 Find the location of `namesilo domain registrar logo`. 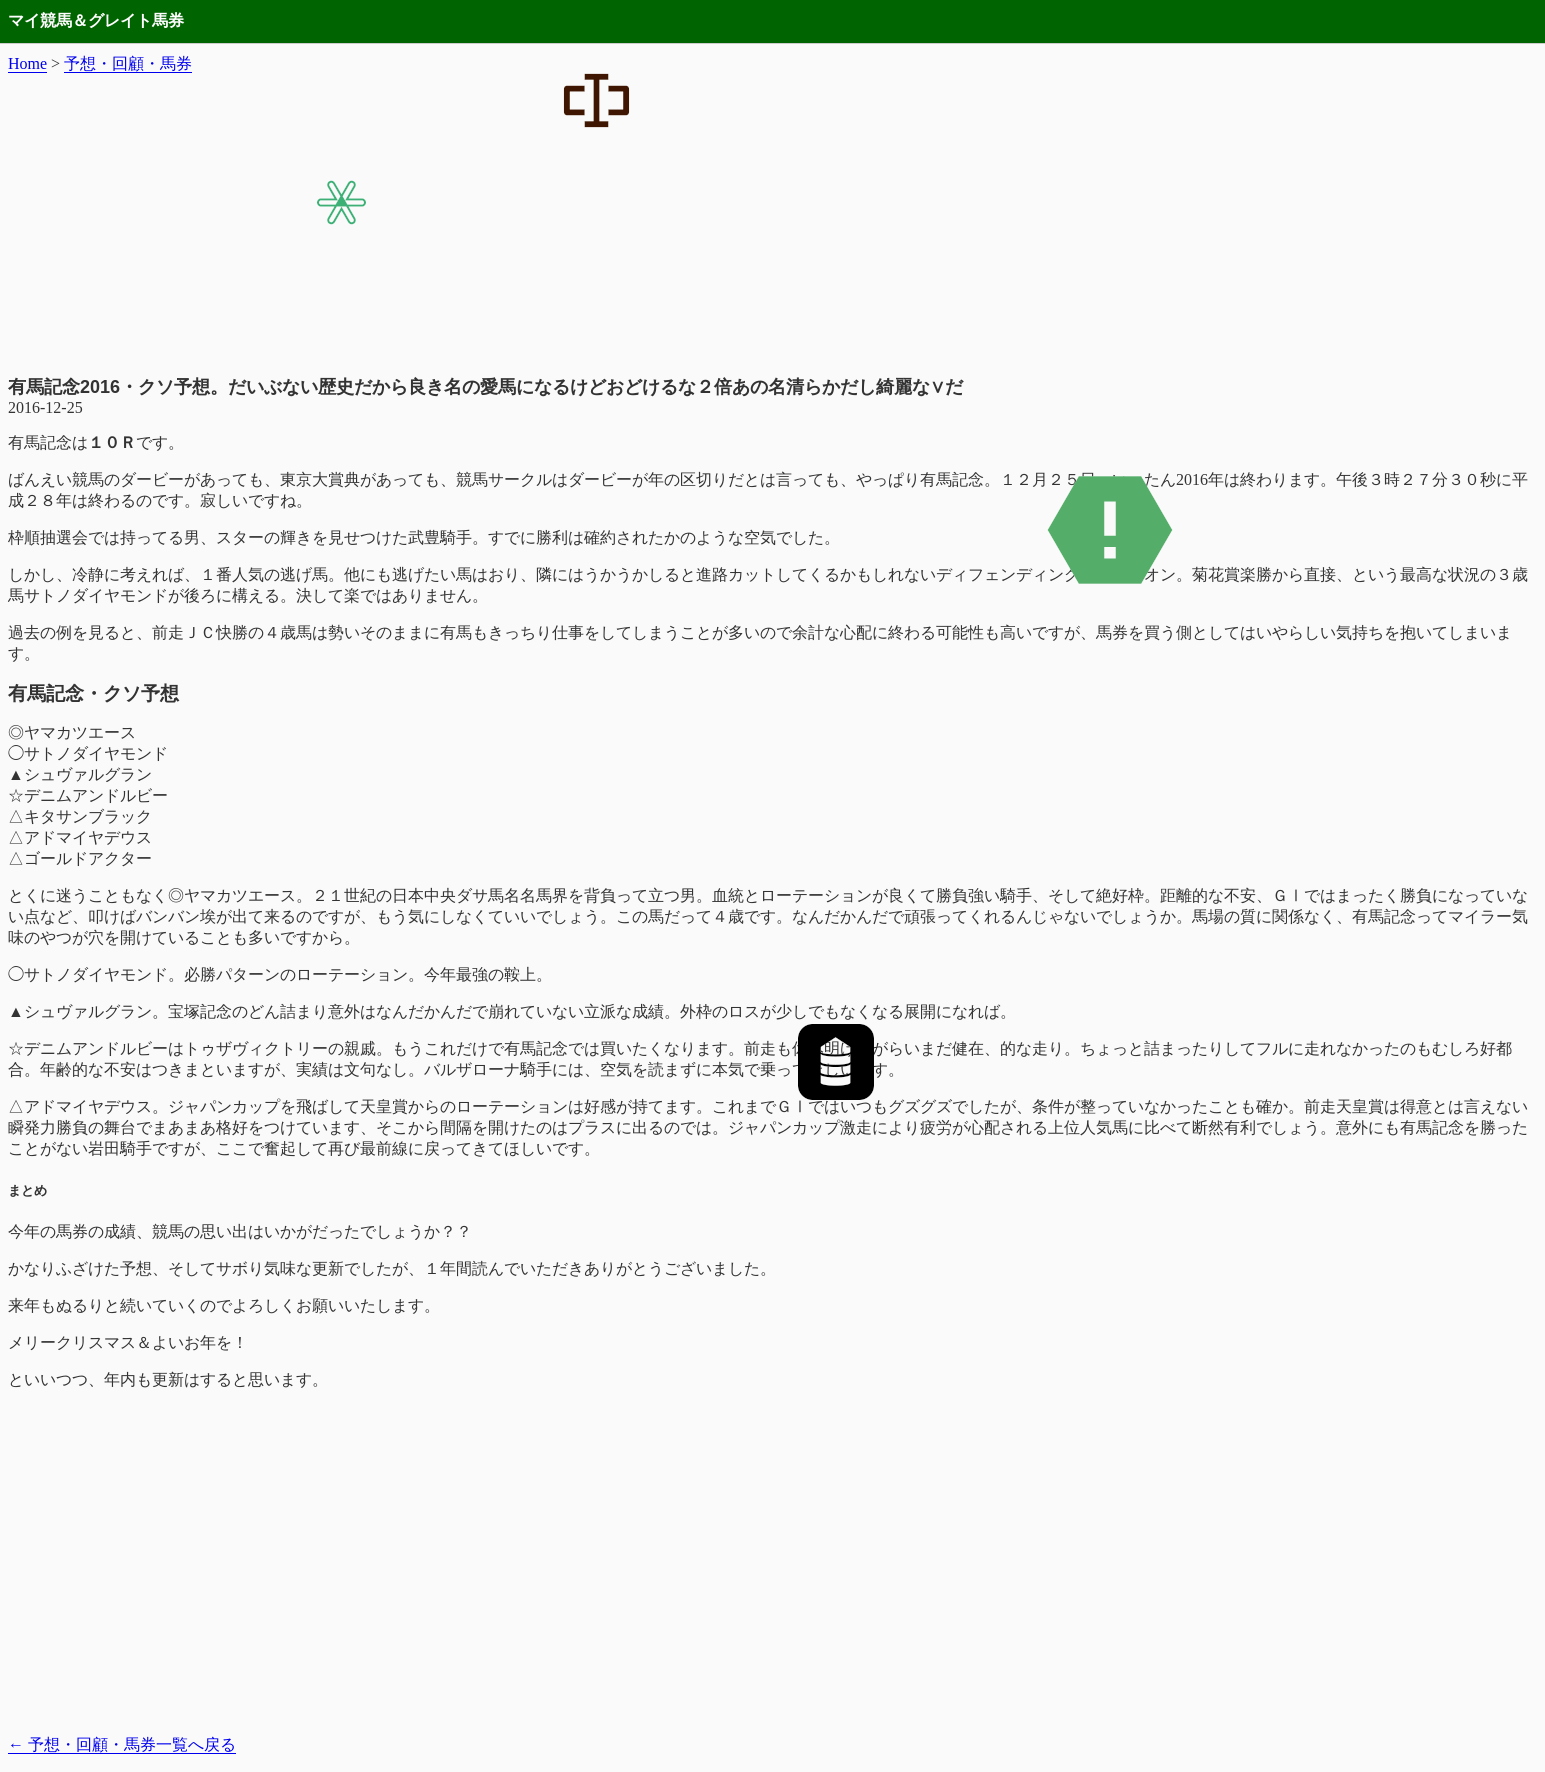

namesilo domain registrar logo is located at coordinates (836, 1062).